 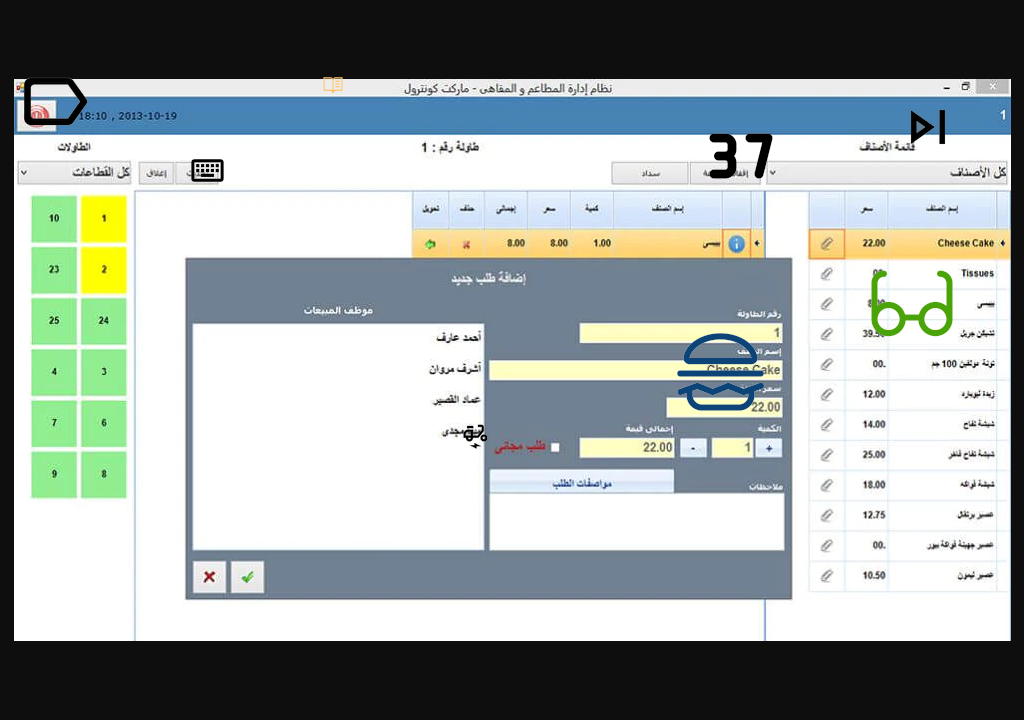 What do you see at coordinates (54, 101) in the screenshot?
I see `add a label or tag to an item` at bounding box center [54, 101].